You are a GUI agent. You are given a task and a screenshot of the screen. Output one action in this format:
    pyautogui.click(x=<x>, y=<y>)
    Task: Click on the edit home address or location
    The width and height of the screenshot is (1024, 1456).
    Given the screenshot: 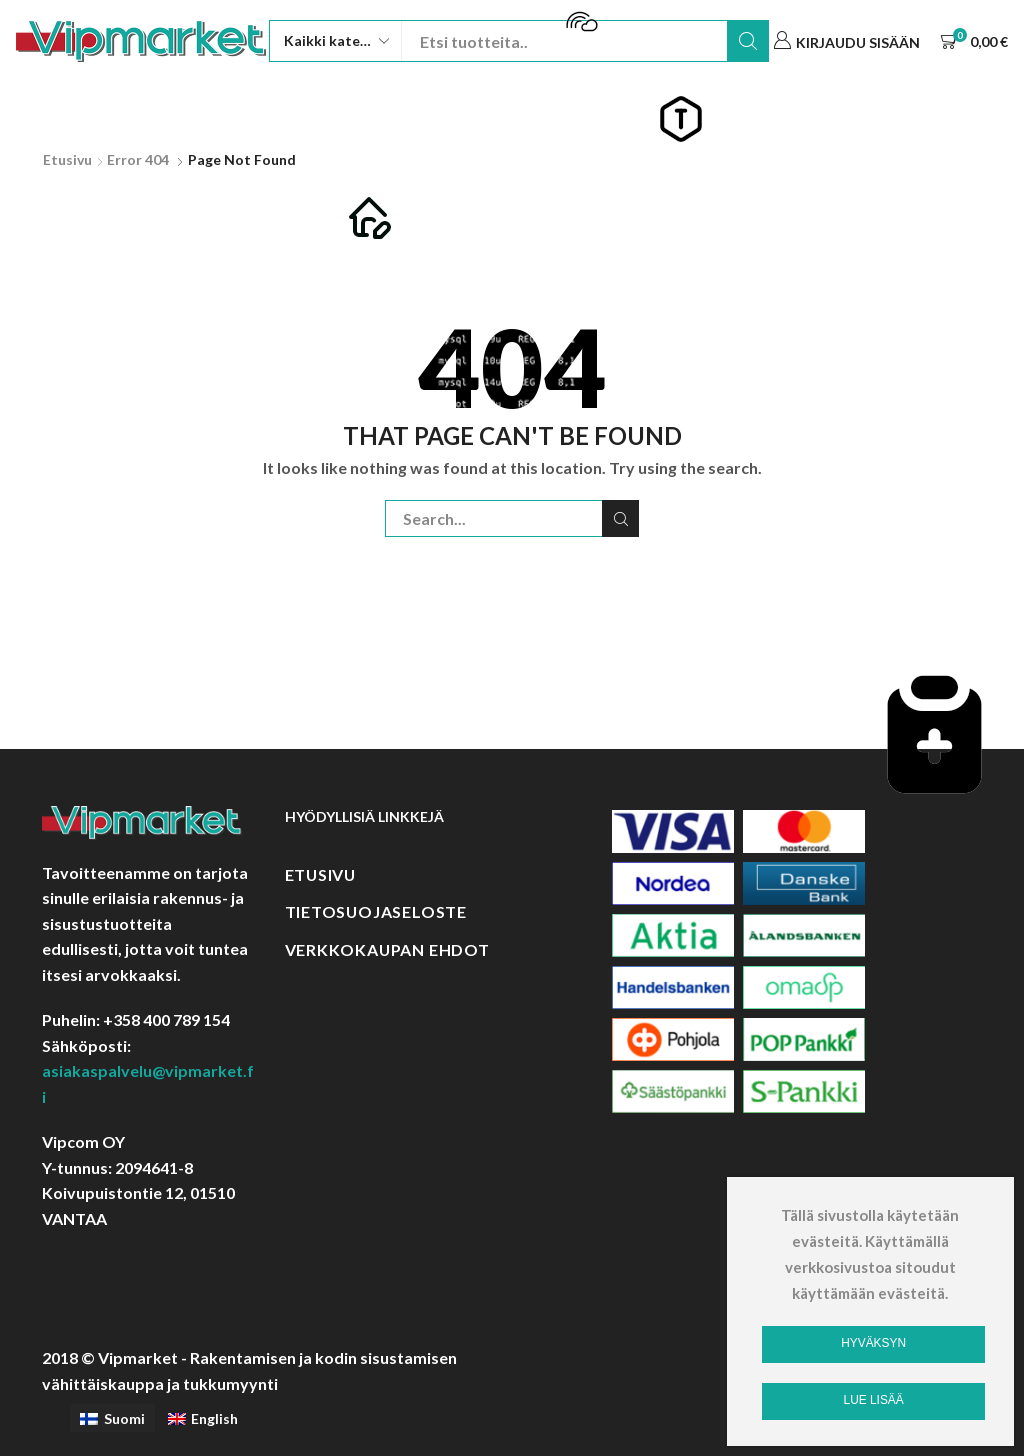 What is the action you would take?
    pyautogui.click(x=369, y=217)
    